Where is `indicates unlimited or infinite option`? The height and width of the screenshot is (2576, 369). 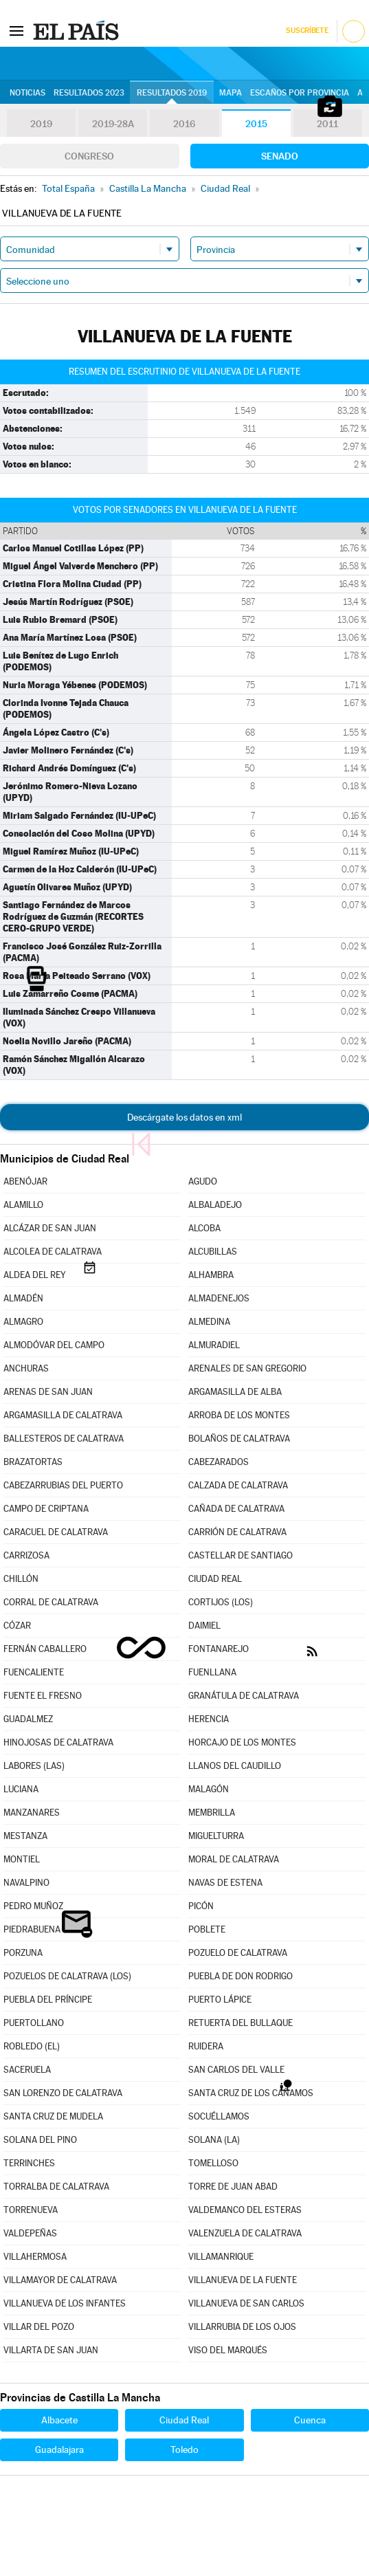
indicates unlimited or infinite option is located at coordinates (141, 1647).